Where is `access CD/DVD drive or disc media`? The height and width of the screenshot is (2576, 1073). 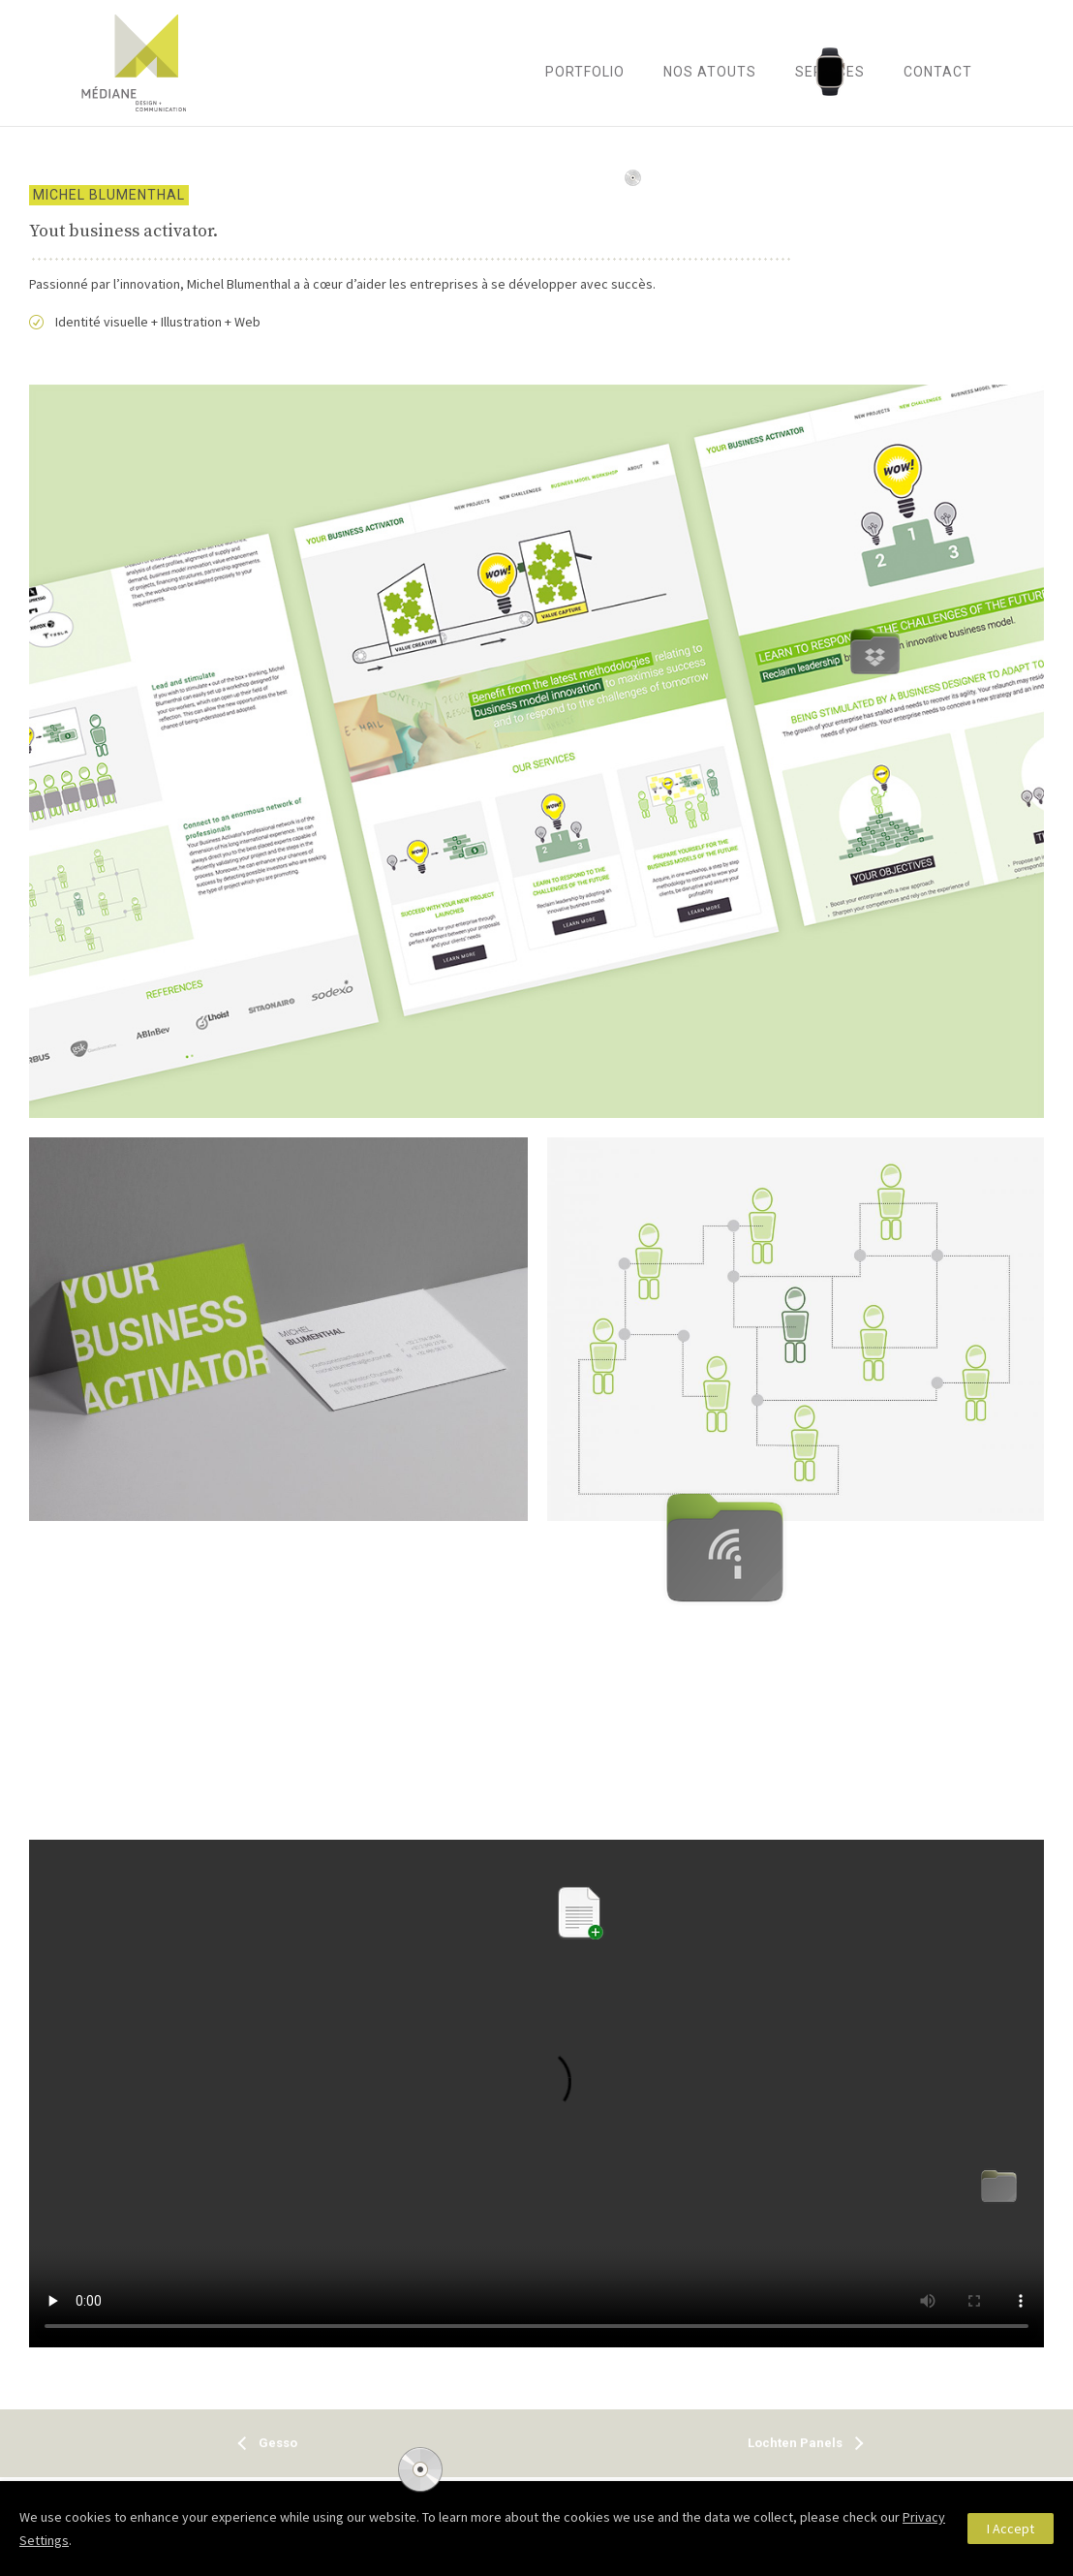 access CD/DVD drive or disc media is located at coordinates (632, 177).